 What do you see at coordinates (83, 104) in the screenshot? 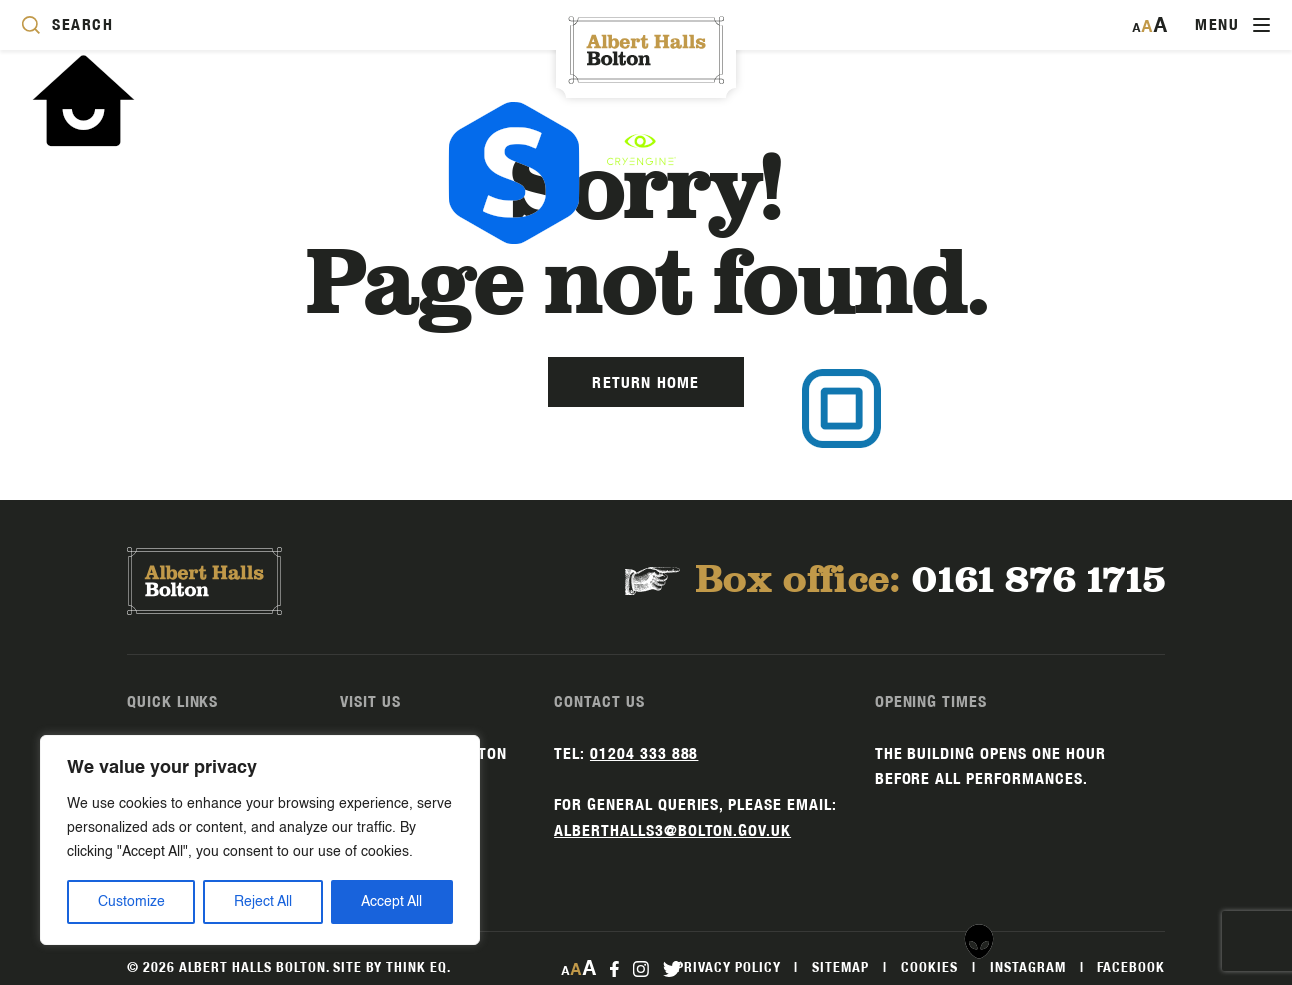
I see `go to home screen` at bounding box center [83, 104].